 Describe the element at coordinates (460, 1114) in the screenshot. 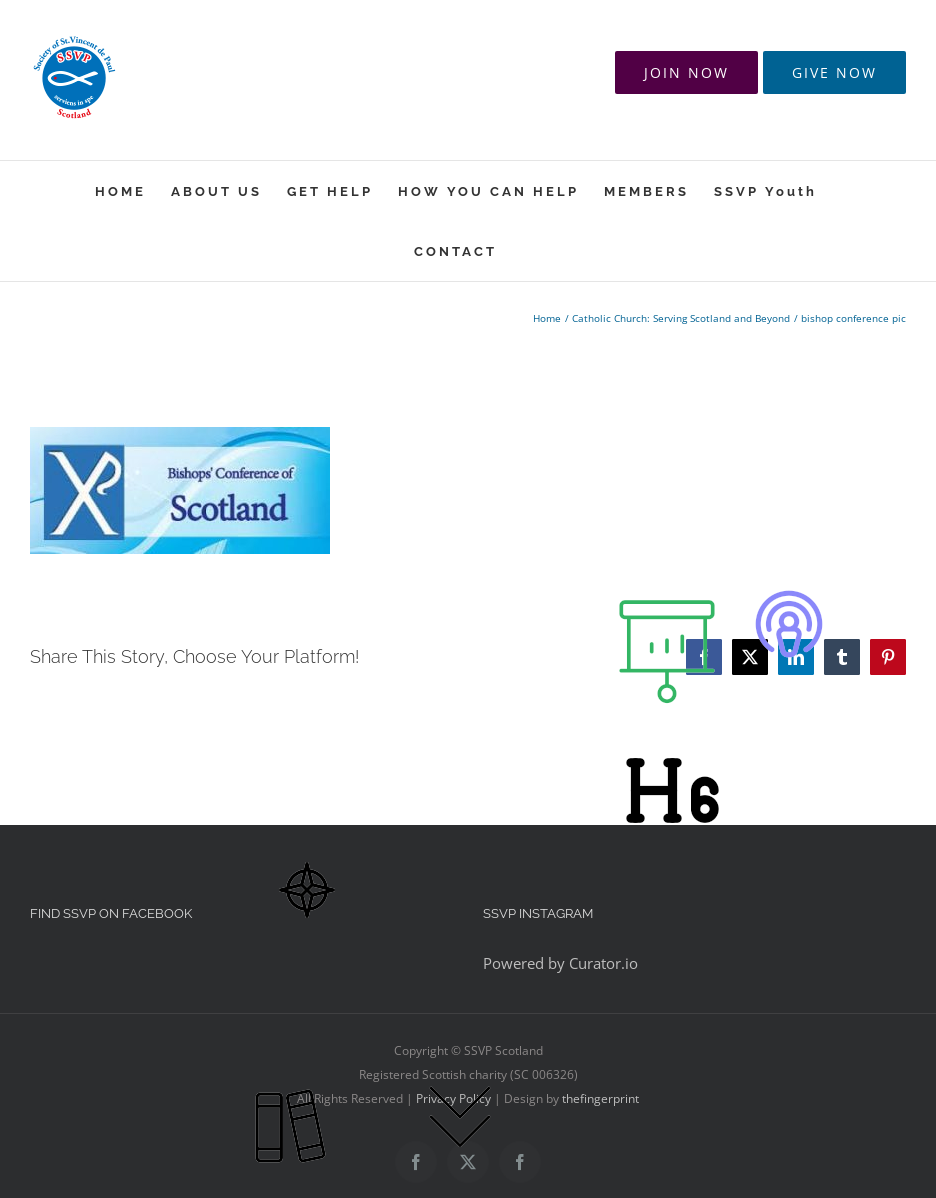

I see `expand all sections below` at that location.